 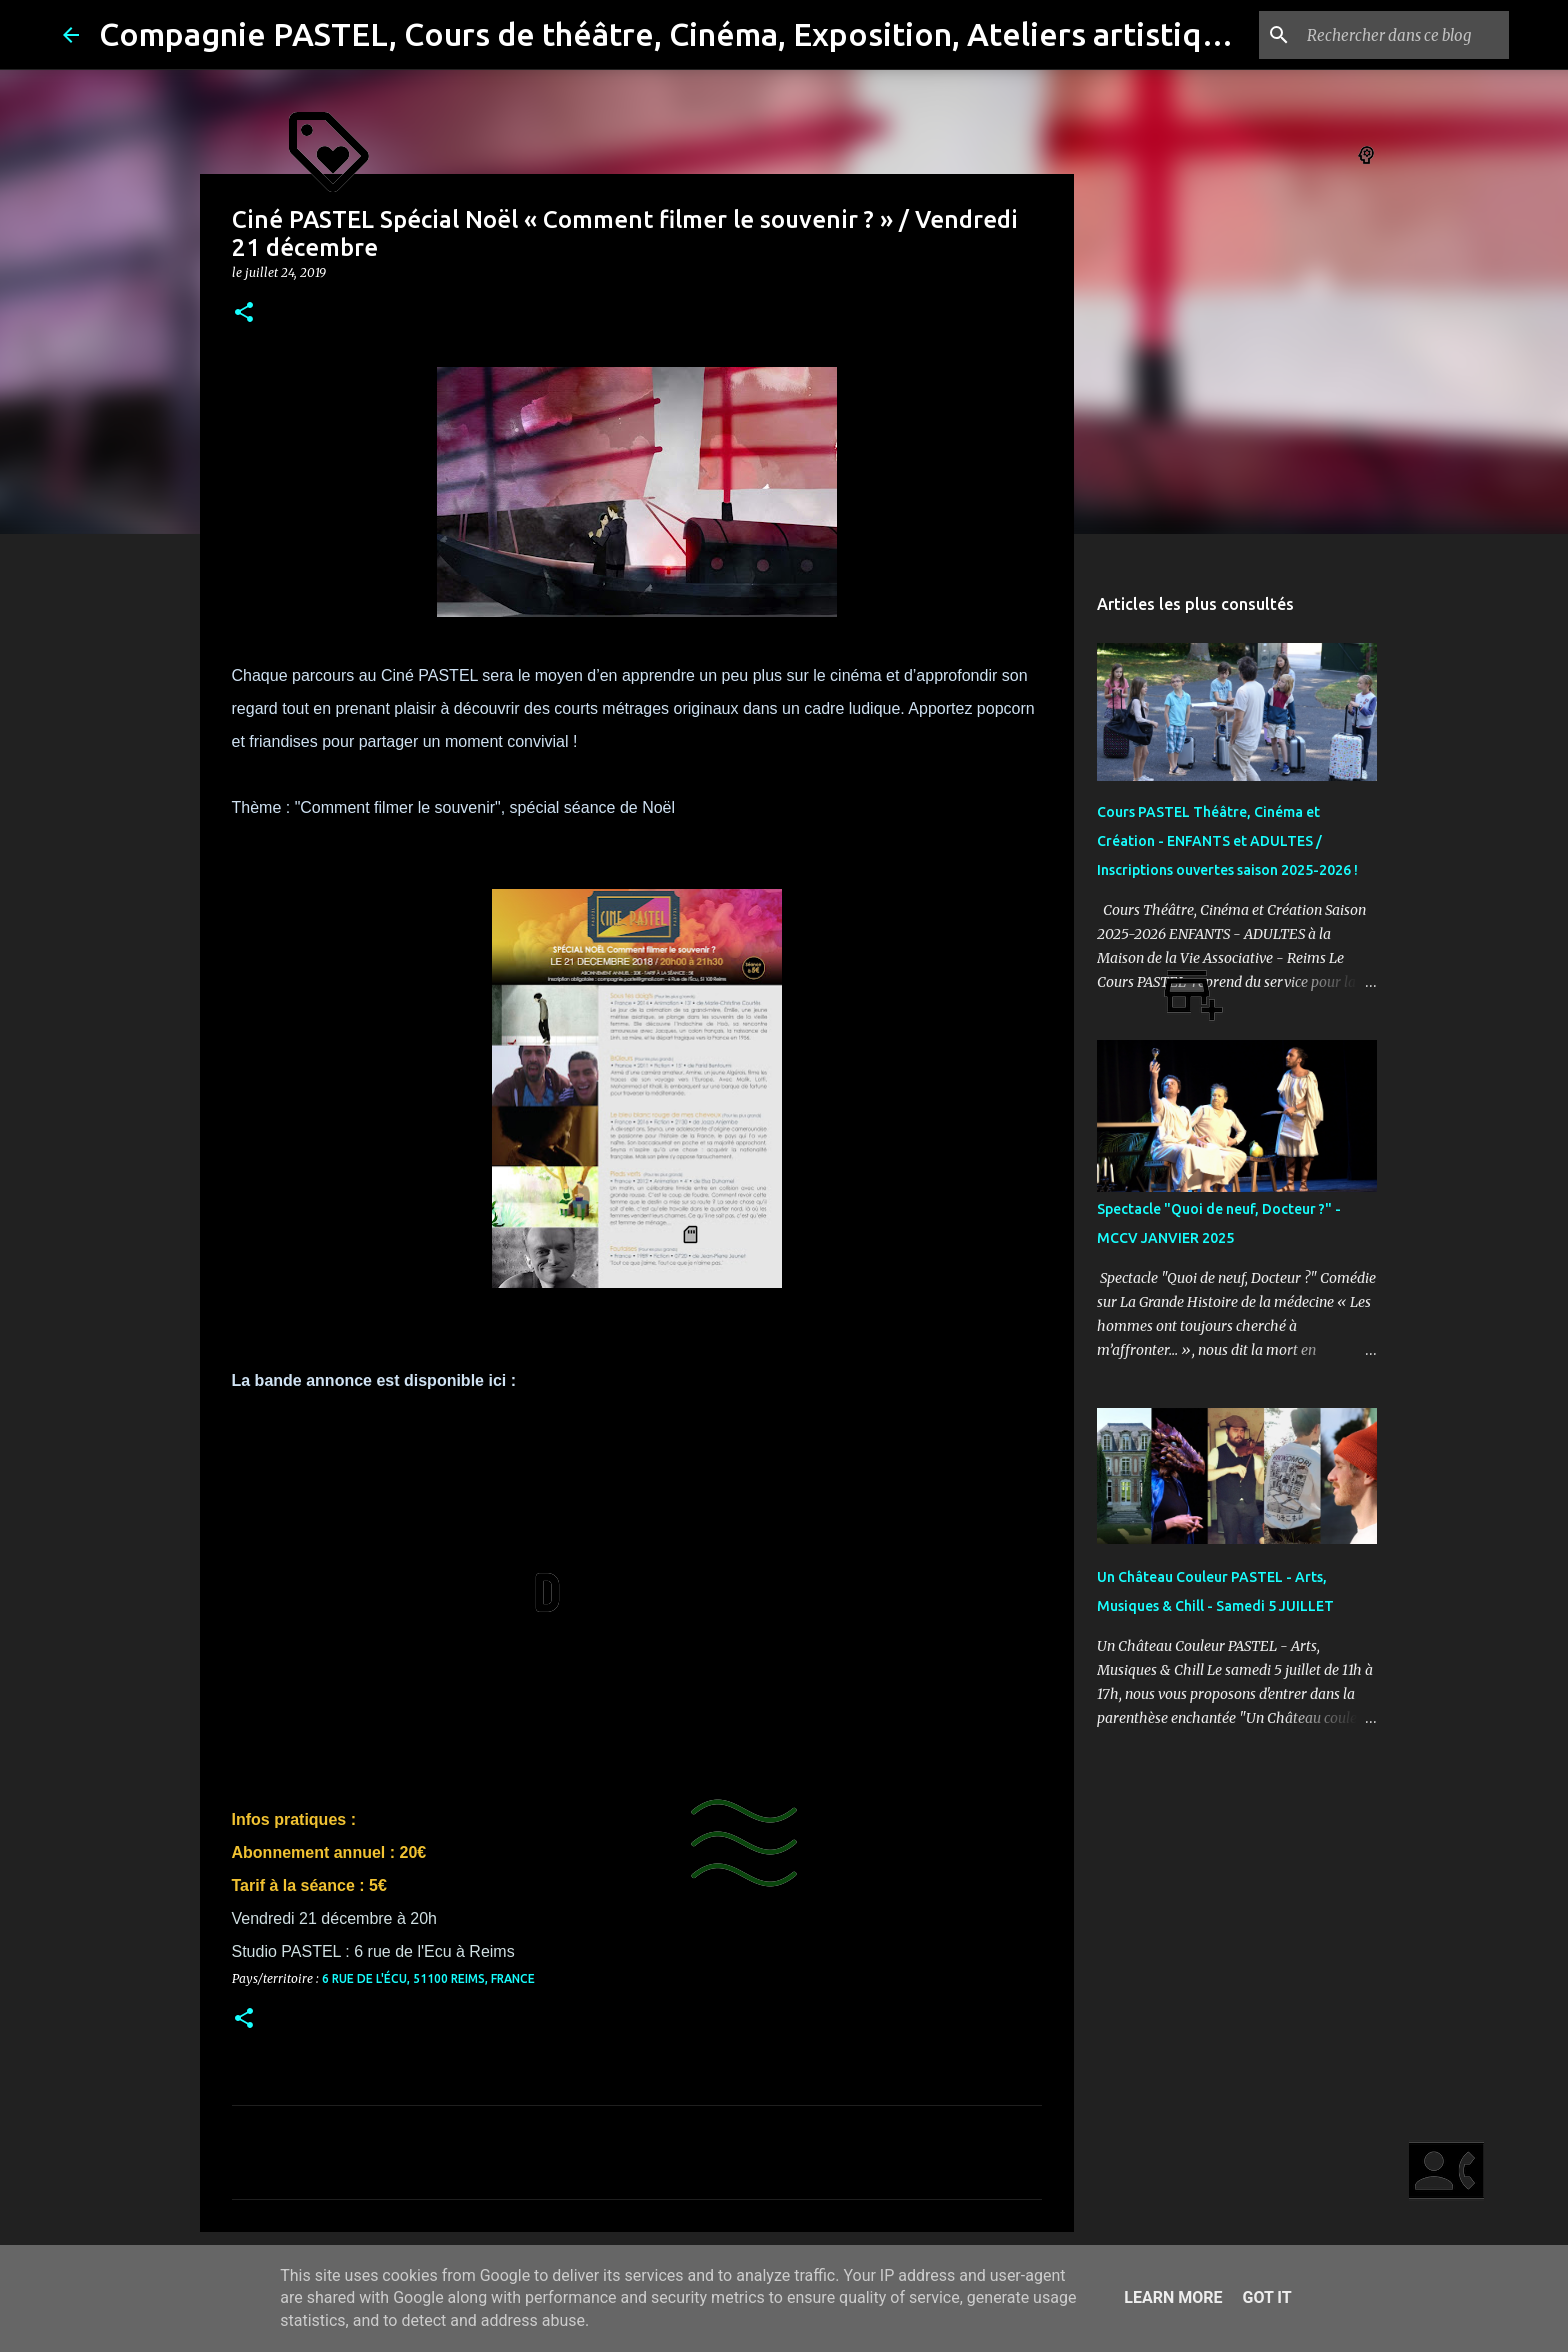 I want to click on call a contact from your address book, so click(x=1446, y=2170).